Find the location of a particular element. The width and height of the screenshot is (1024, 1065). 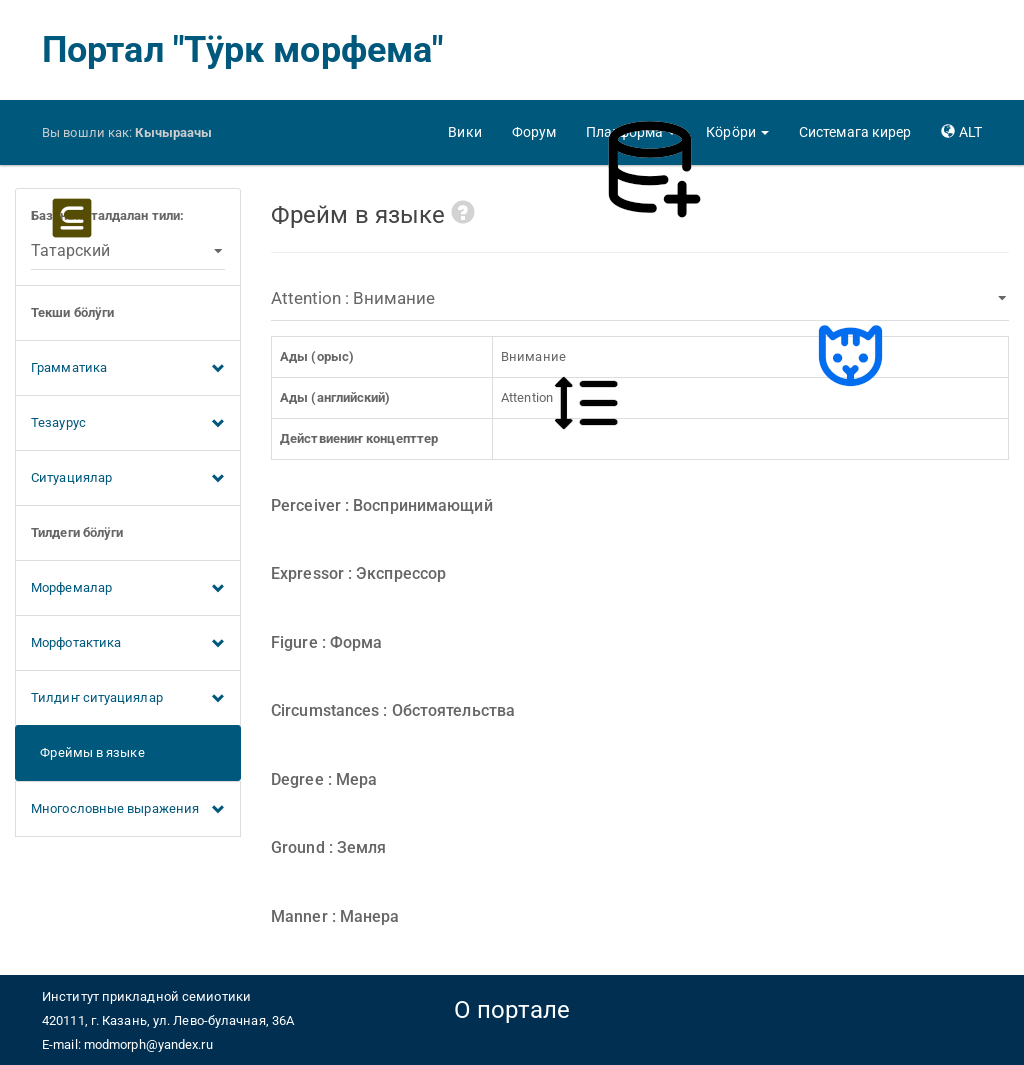

view pet-related content or settings is located at coordinates (850, 354).